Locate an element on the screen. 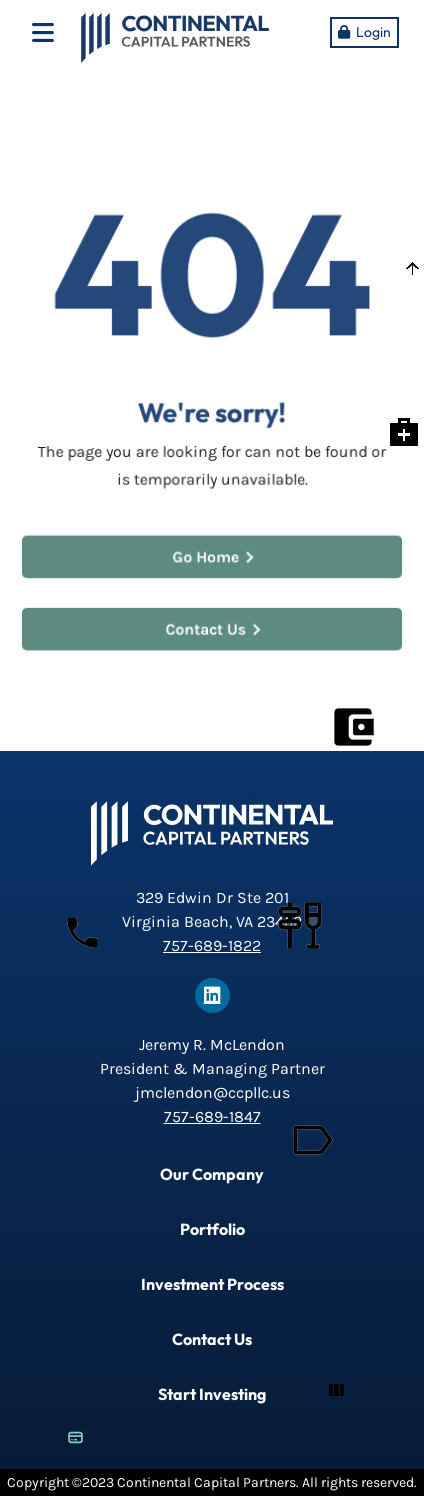 This screenshot has height=1496, width=424. manage payment methods is located at coordinates (75, 1437).